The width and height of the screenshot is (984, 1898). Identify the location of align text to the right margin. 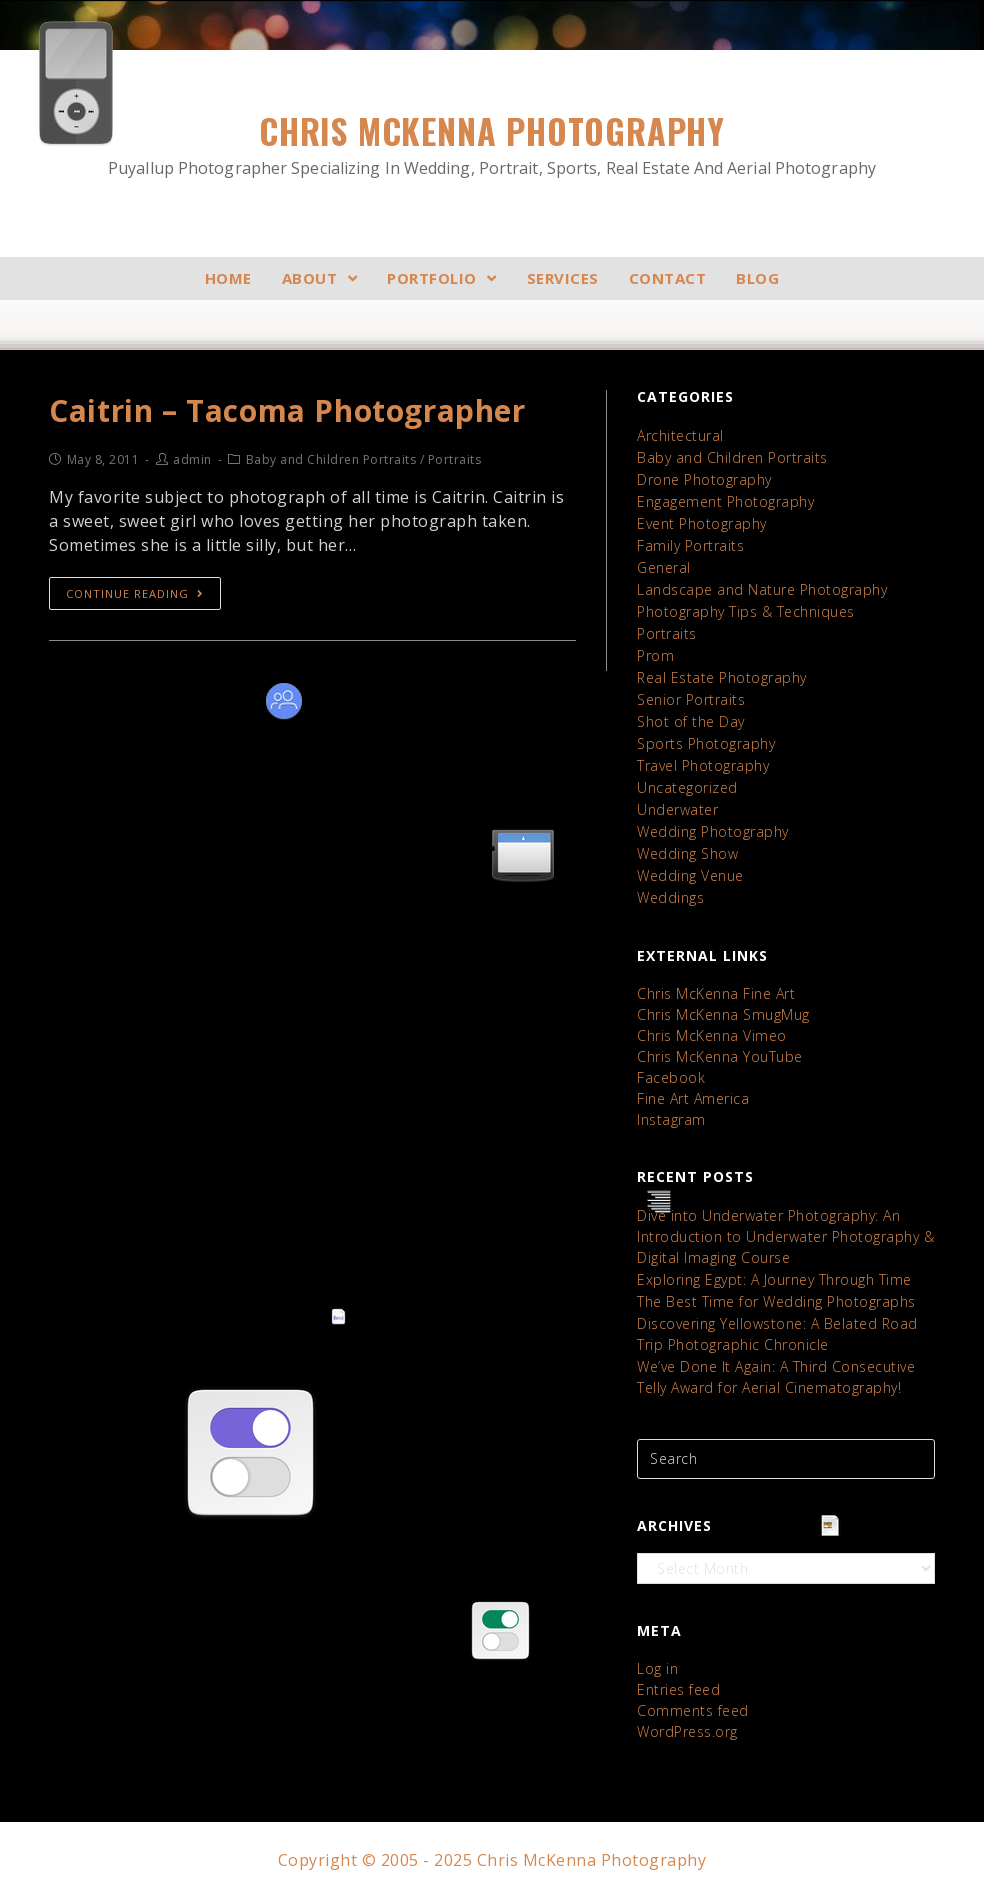
(659, 1201).